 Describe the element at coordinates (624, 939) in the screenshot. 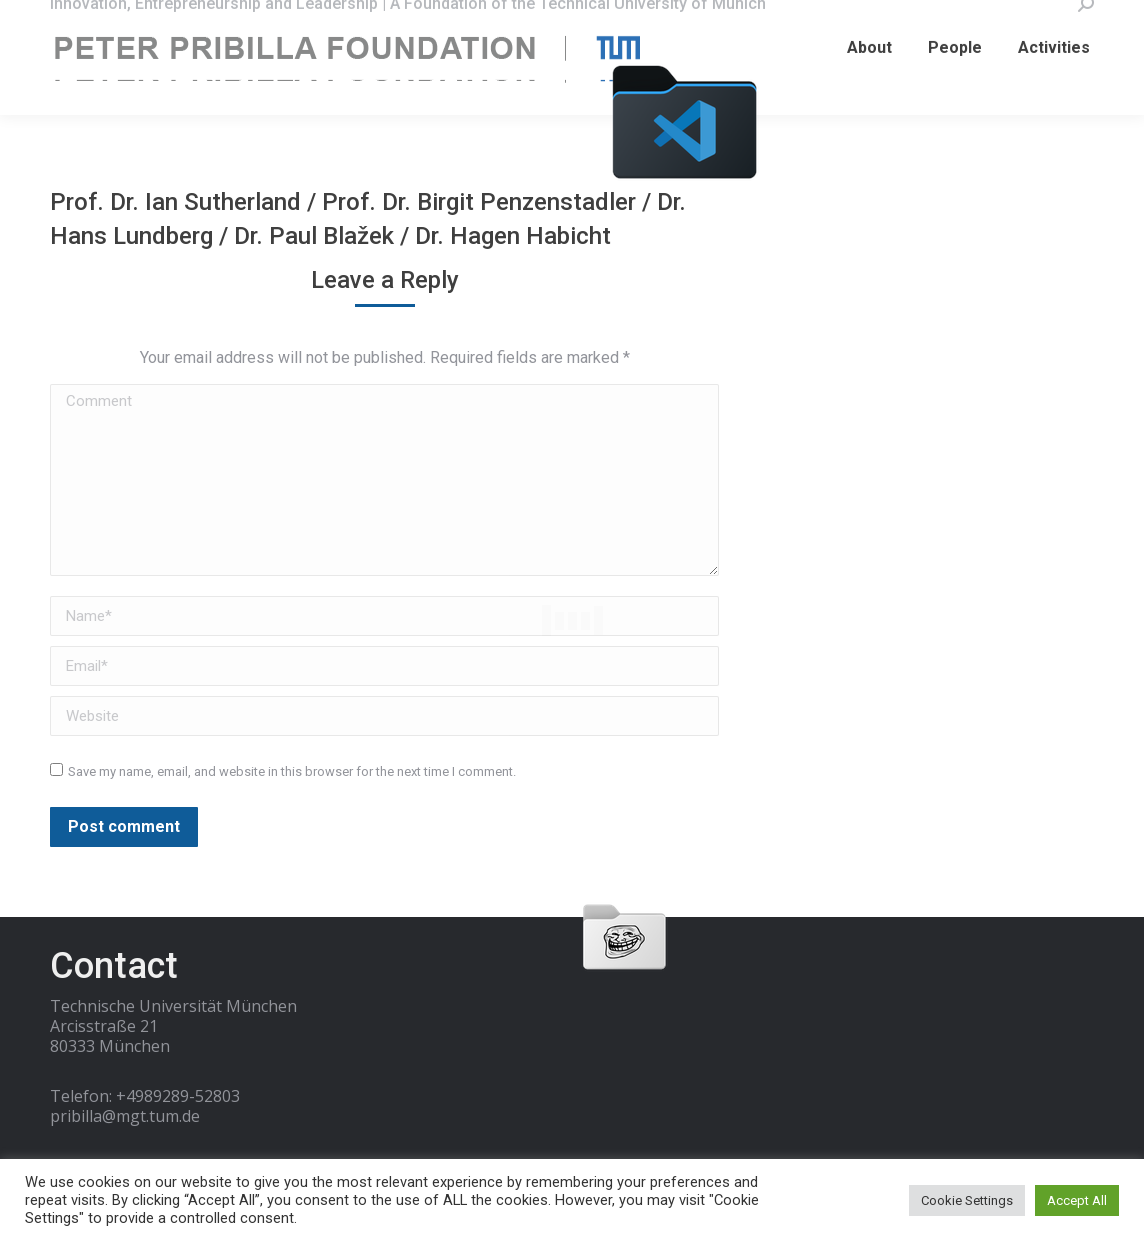

I see `open your meme collection folder` at that location.